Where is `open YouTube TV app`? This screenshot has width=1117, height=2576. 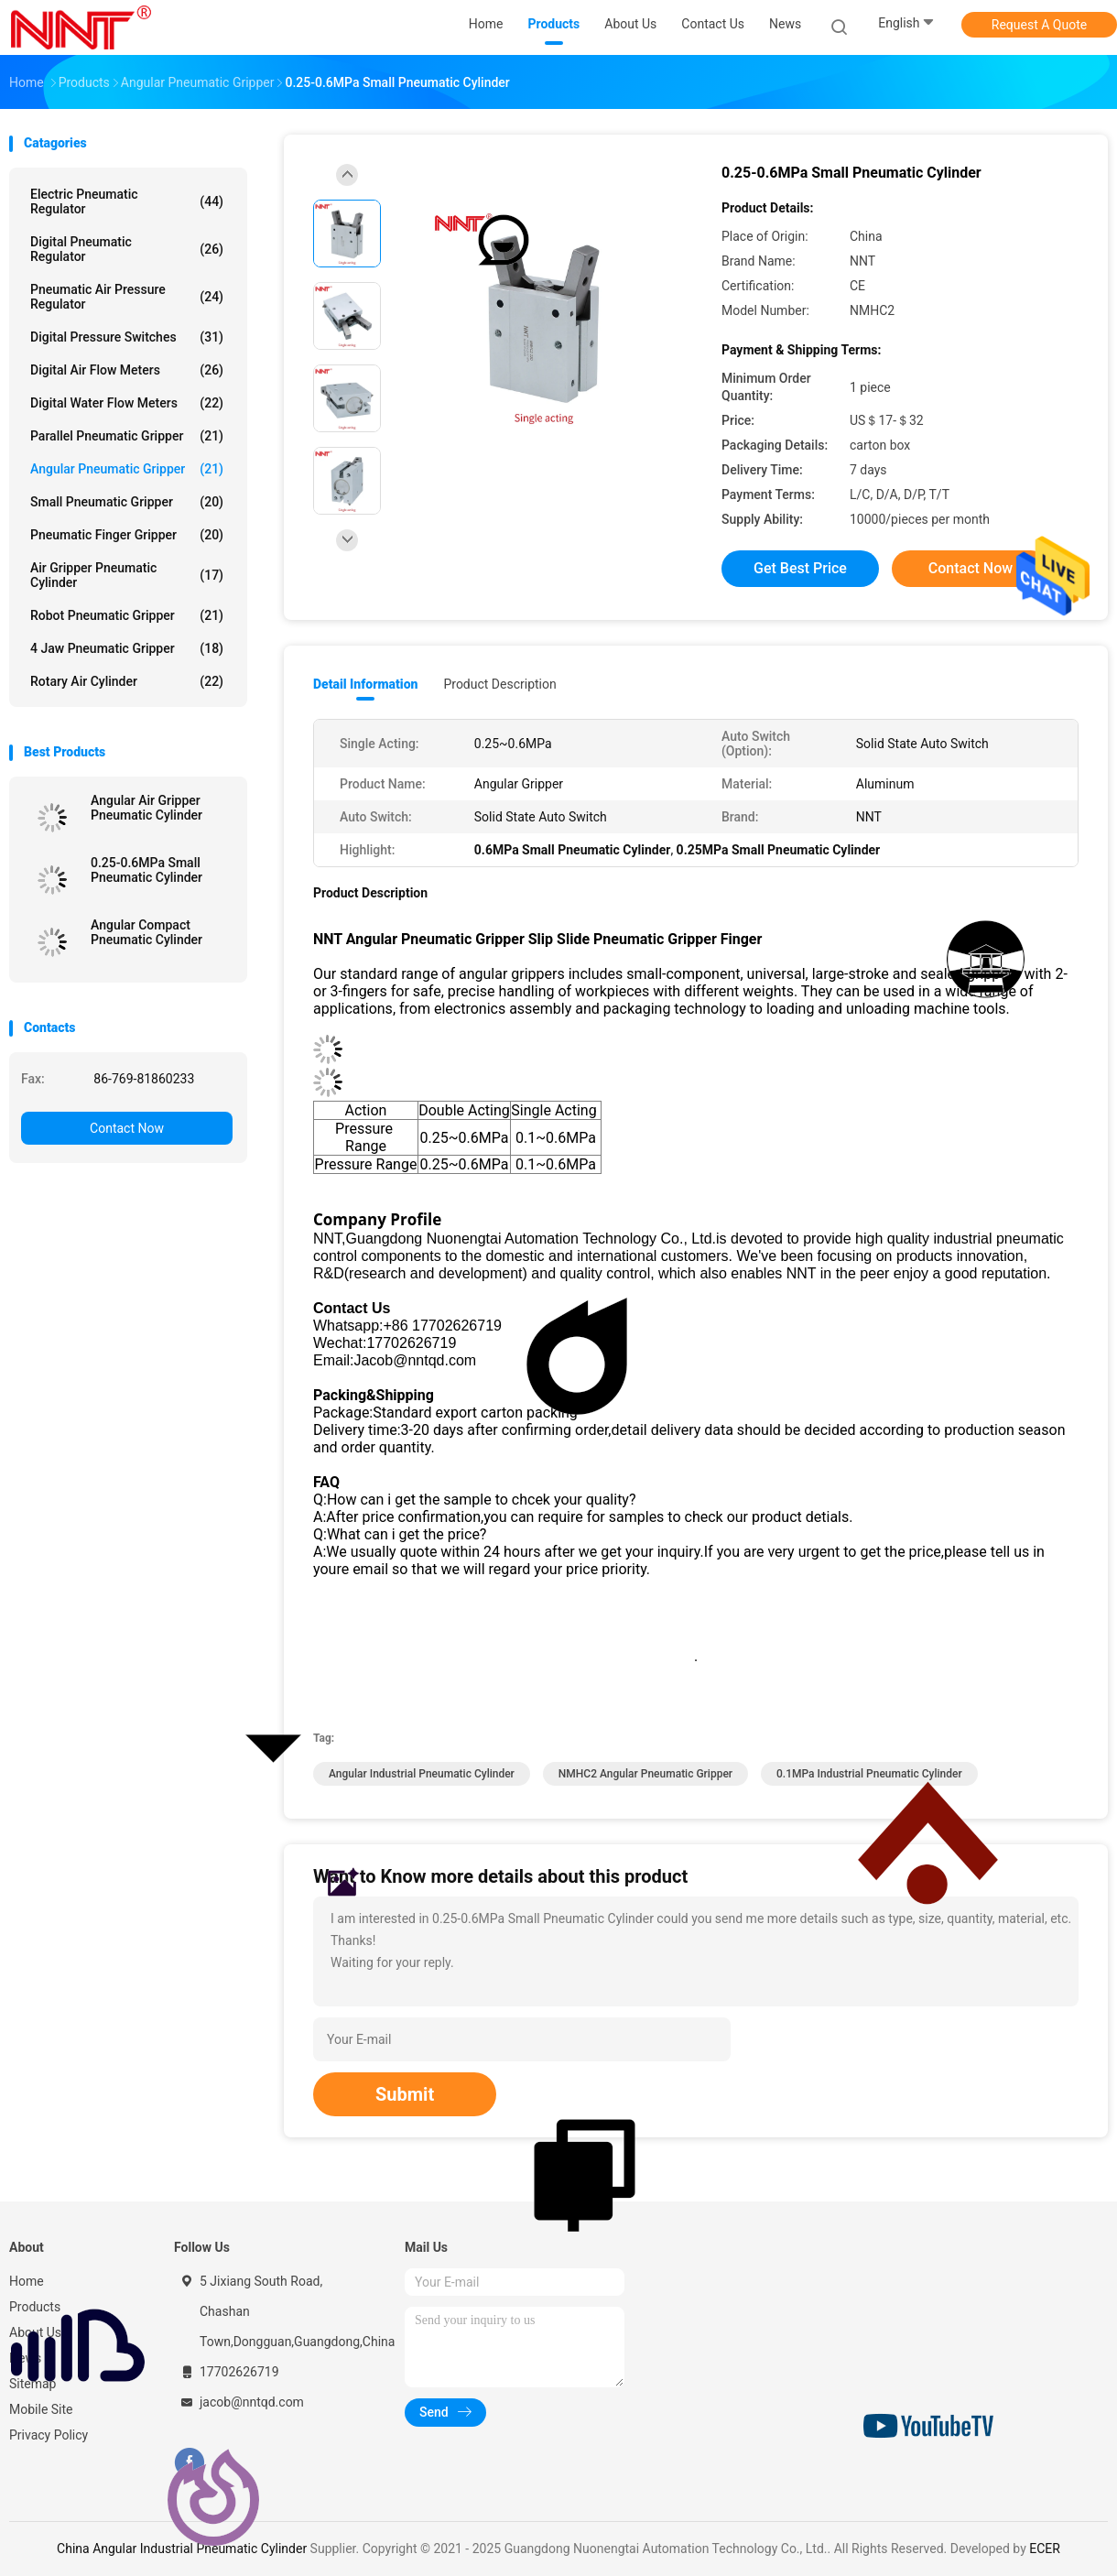
open YouTube TV app is located at coordinates (928, 2426).